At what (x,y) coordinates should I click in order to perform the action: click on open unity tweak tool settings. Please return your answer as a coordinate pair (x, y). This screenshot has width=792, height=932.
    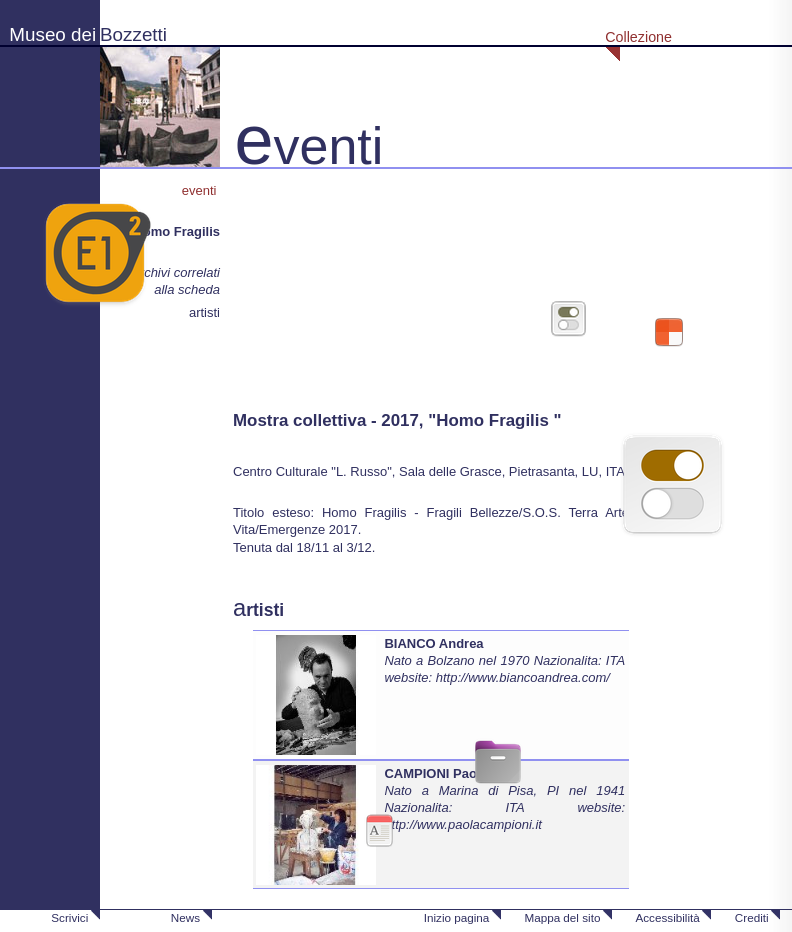
    Looking at the image, I should click on (672, 484).